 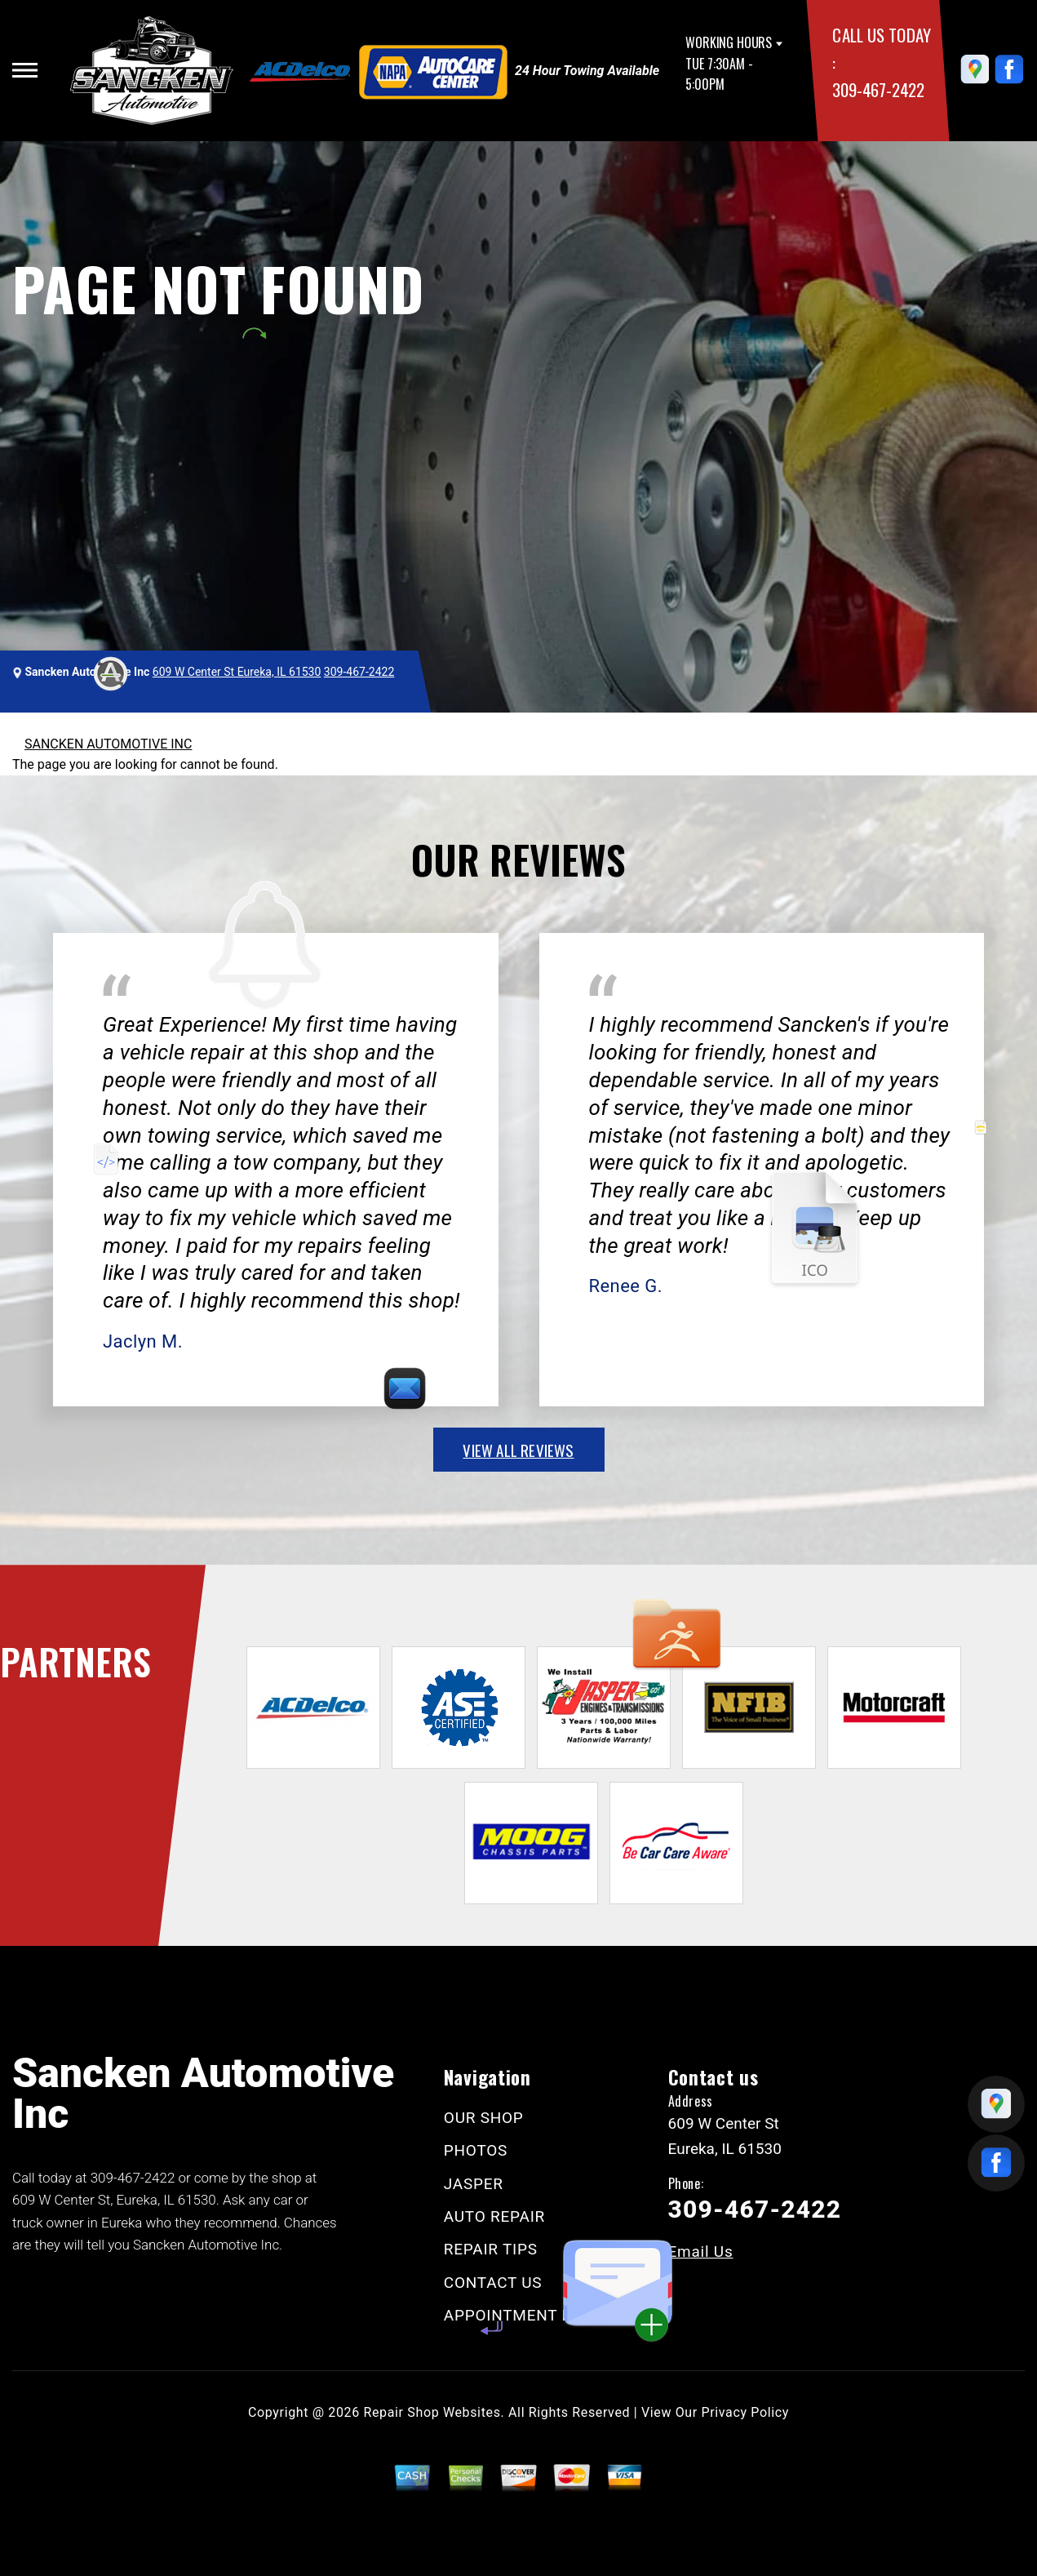 I want to click on notifications are currently disabled, so click(x=264, y=944).